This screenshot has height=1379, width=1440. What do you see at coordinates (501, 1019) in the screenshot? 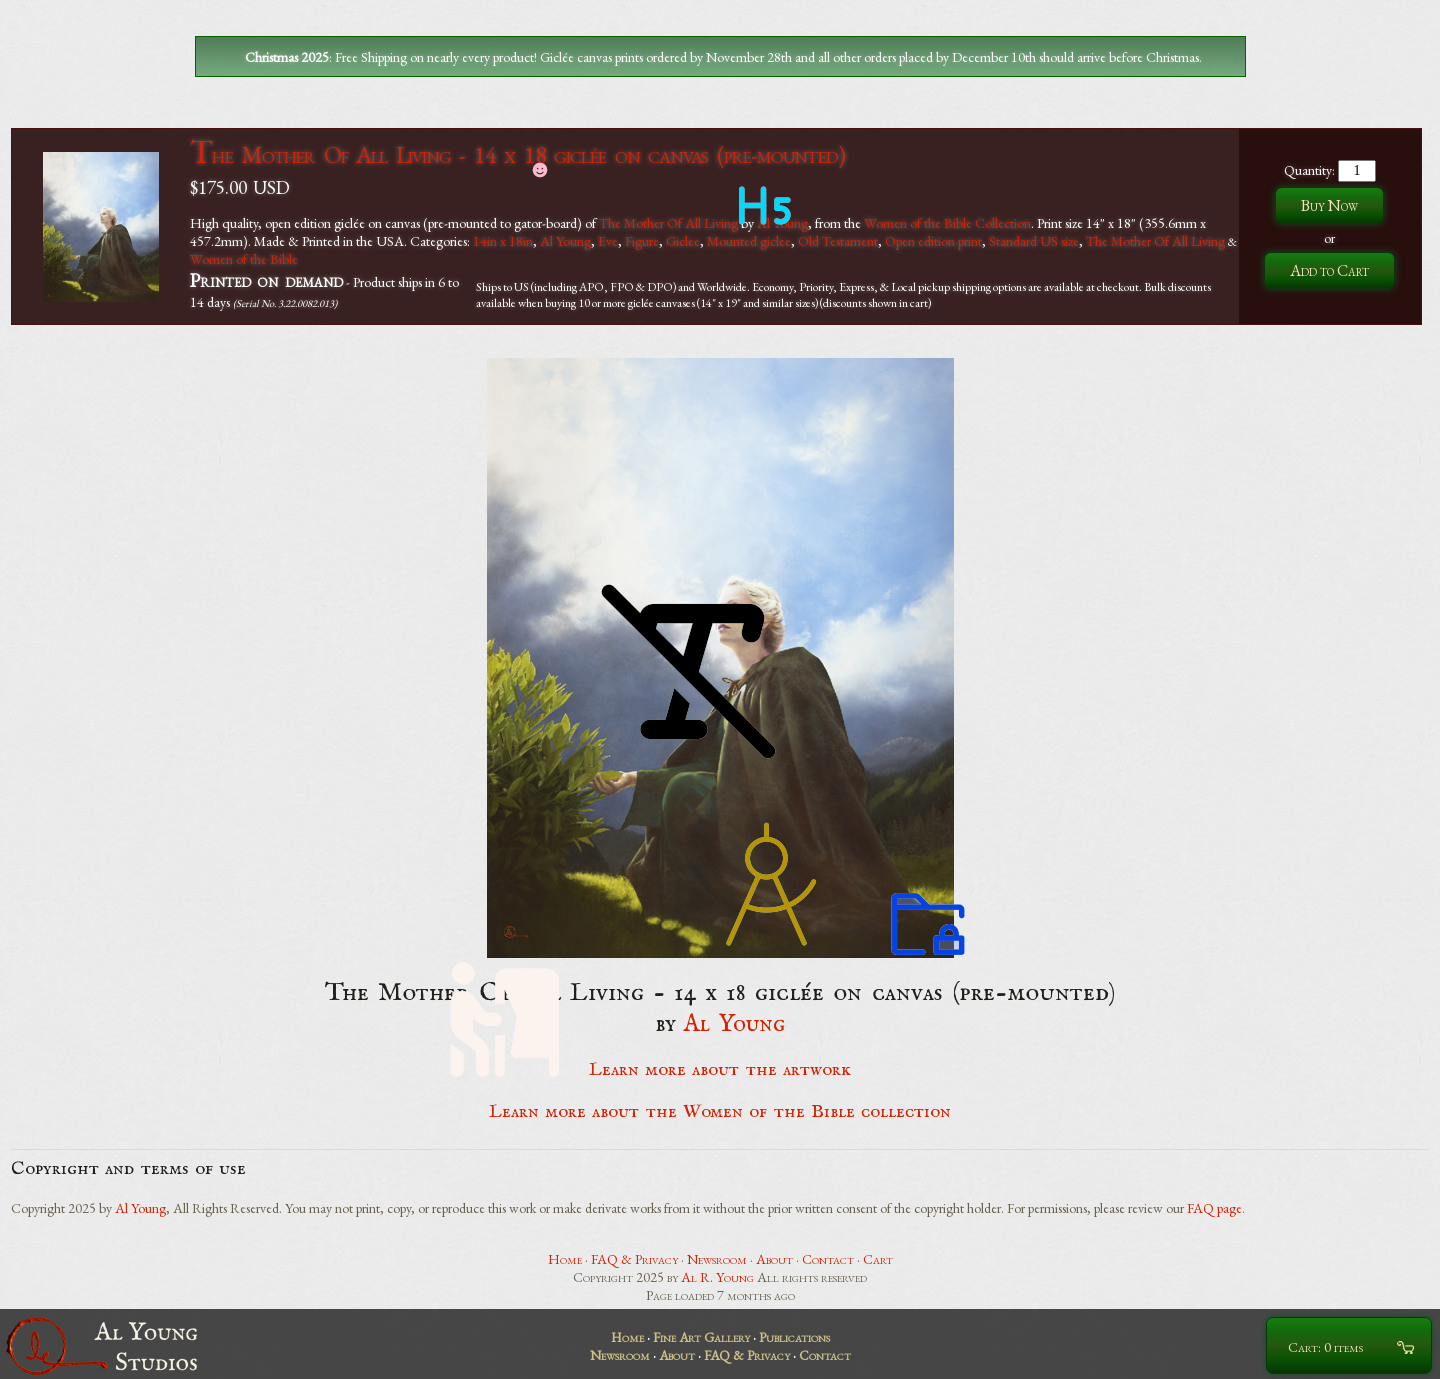
I see `access voting or polling booth` at bounding box center [501, 1019].